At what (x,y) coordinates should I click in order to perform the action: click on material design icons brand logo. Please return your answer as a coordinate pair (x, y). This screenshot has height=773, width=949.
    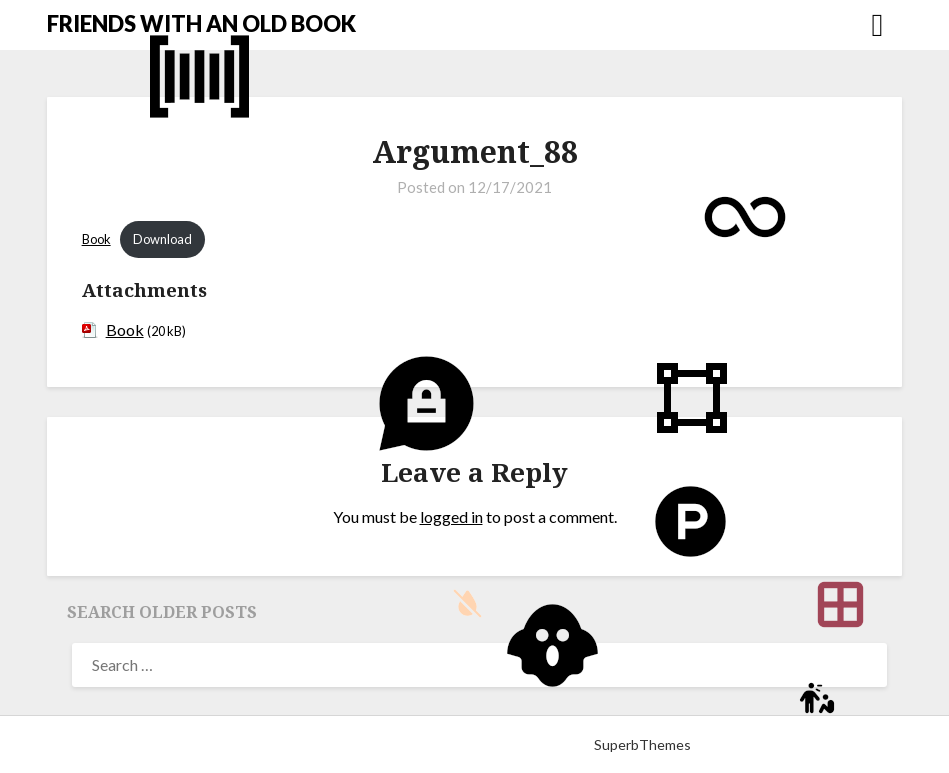
    Looking at the image, I should click on (692, 398).